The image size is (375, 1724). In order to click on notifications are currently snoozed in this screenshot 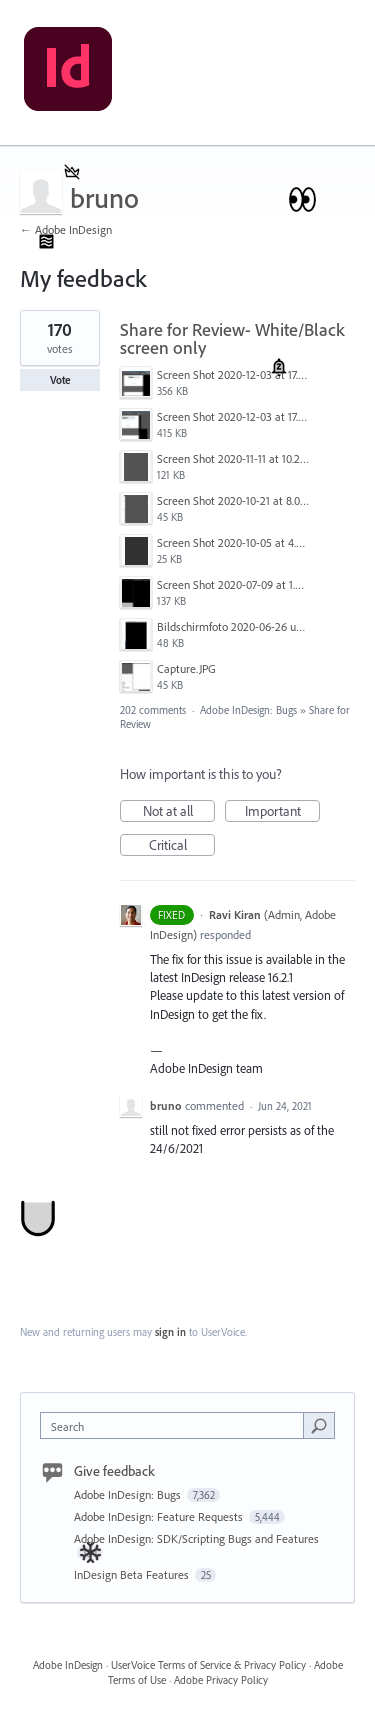, I will do `click(279, 367)`.